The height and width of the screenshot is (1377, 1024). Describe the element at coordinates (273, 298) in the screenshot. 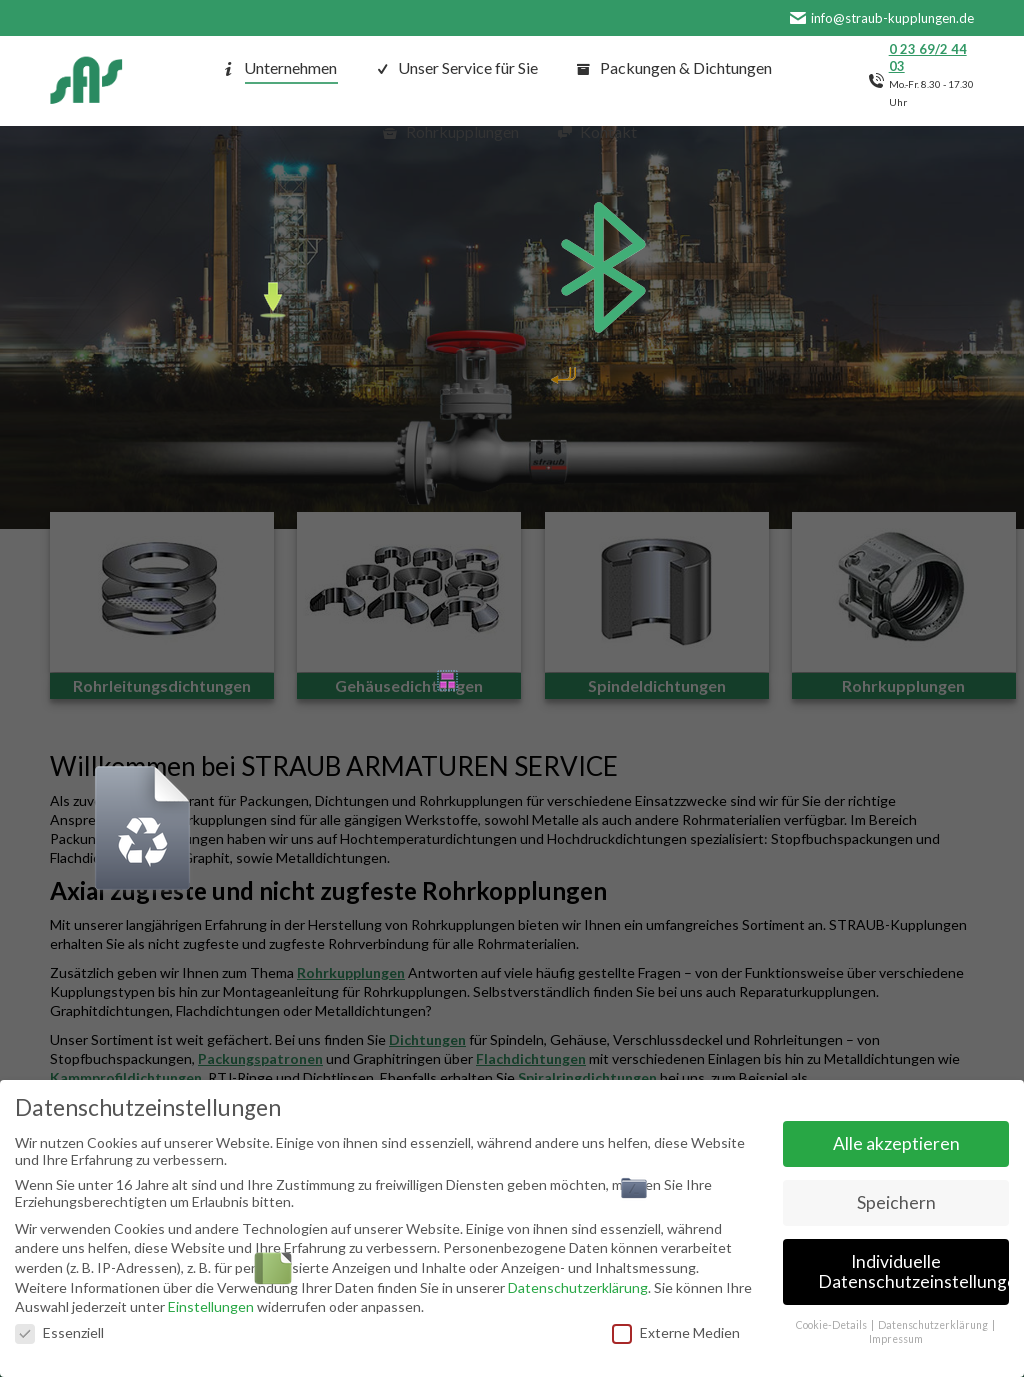

I see `save file to disk` at that location.